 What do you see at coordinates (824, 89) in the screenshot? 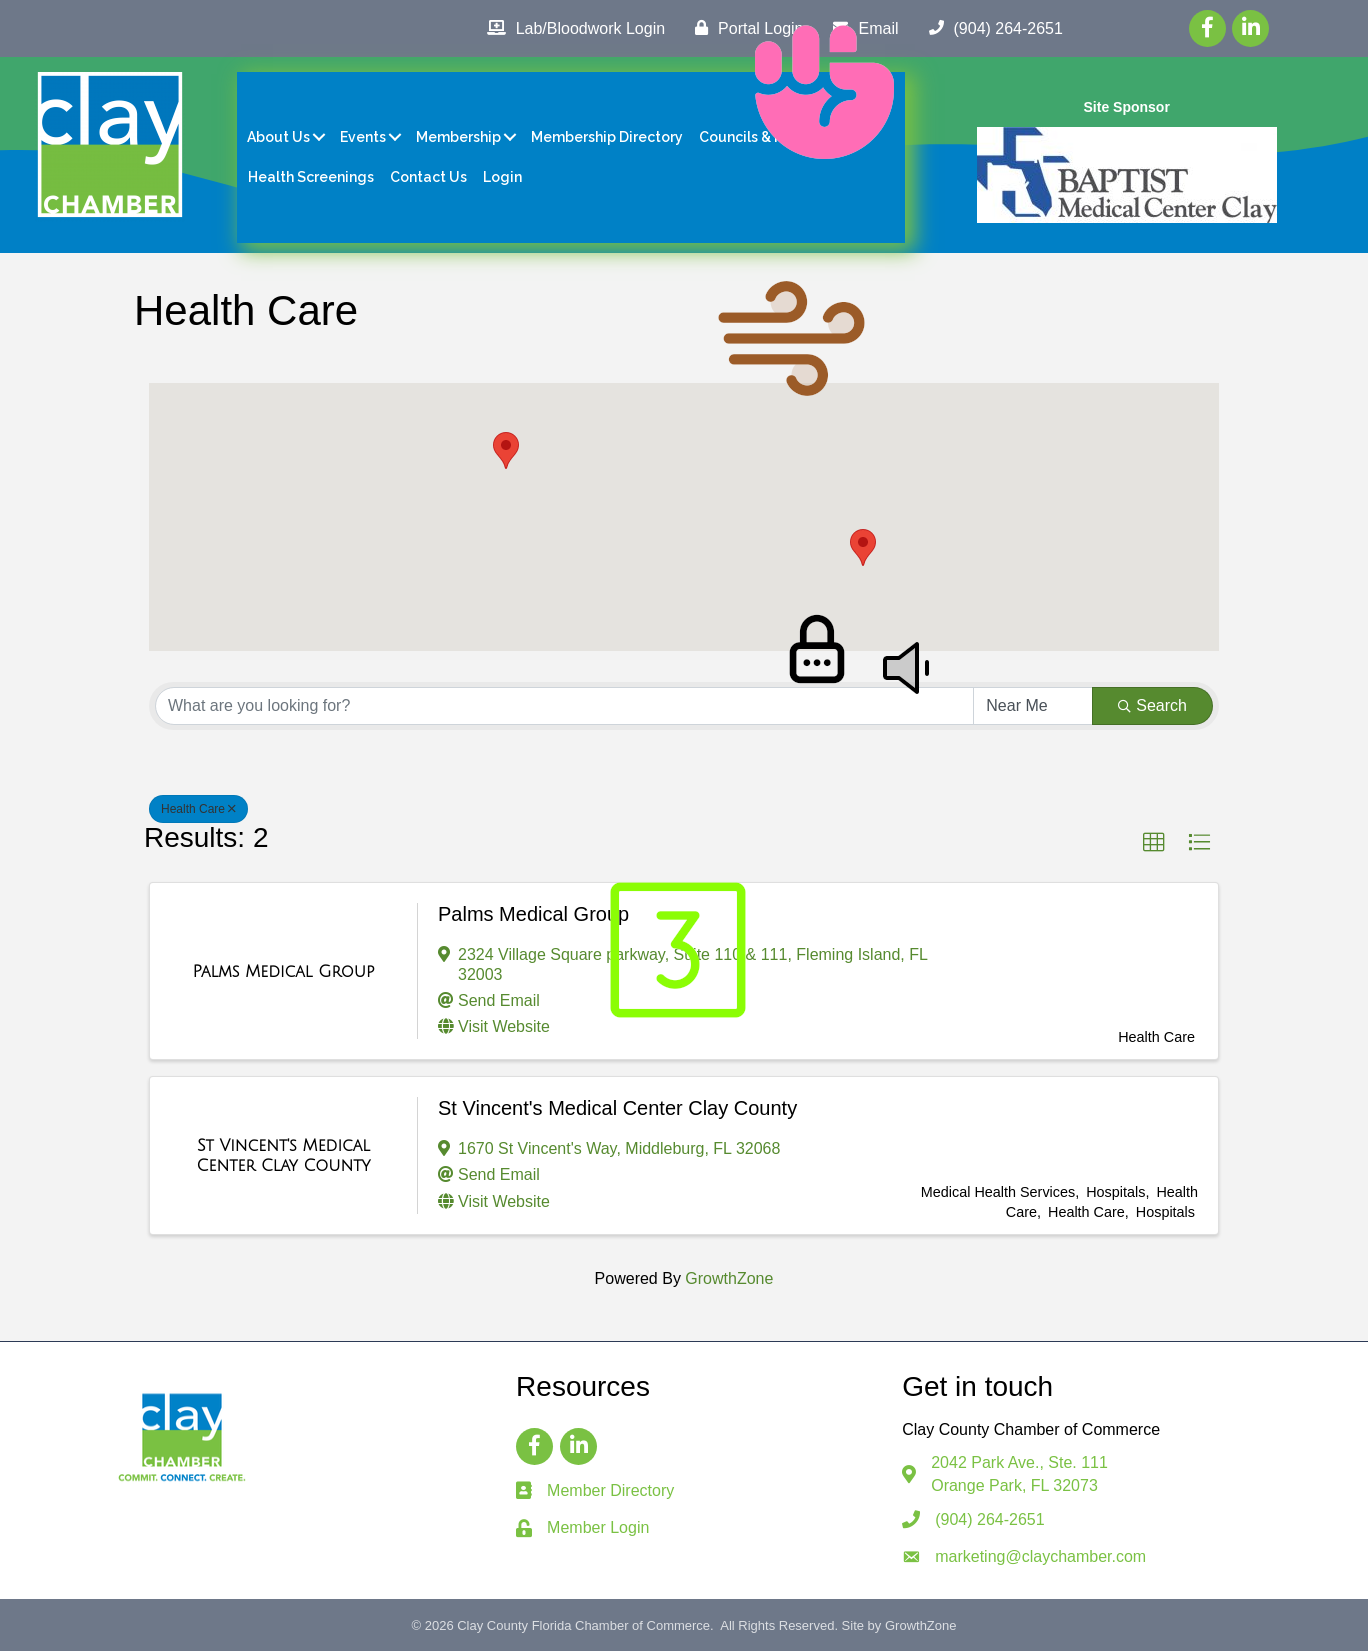
I see `indicates solidarity or support action` at bounding box center [824, 89].